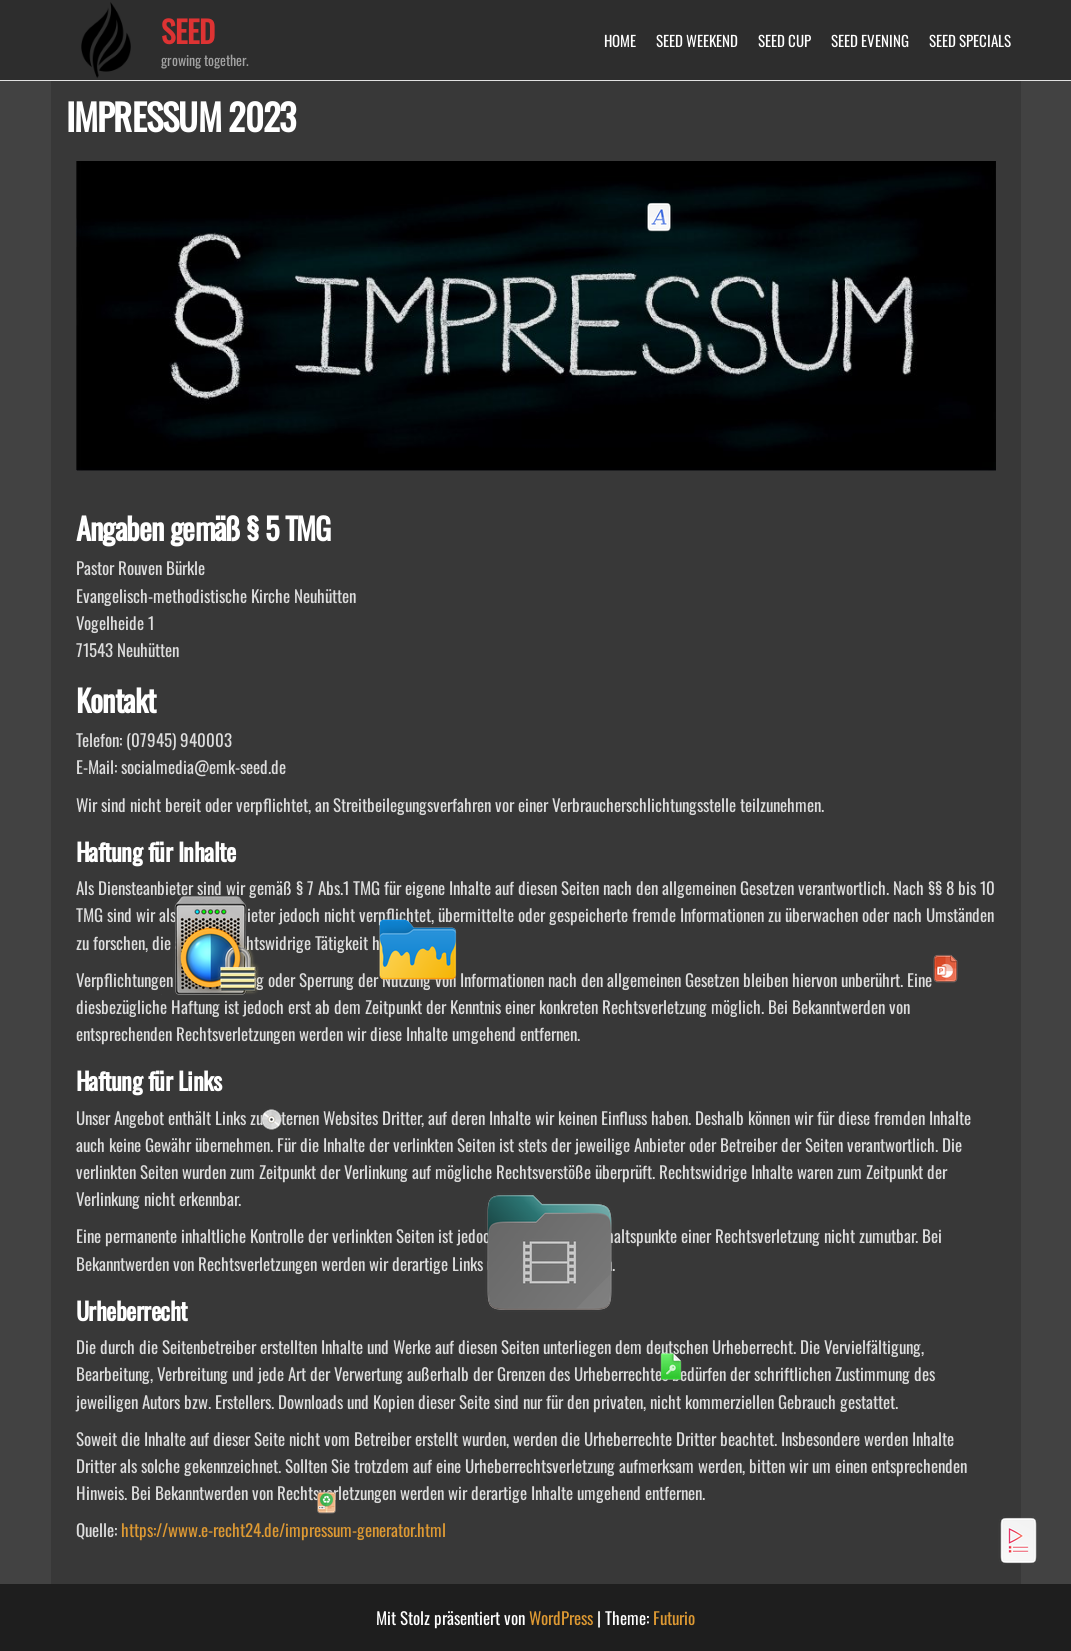 The width and height of the screenshot is (1071, 1651). What do you see at coordinates (326, 1502) in the screenshot?
I see `system is cleaning up unused packages` at bounding box center [326, 1502].